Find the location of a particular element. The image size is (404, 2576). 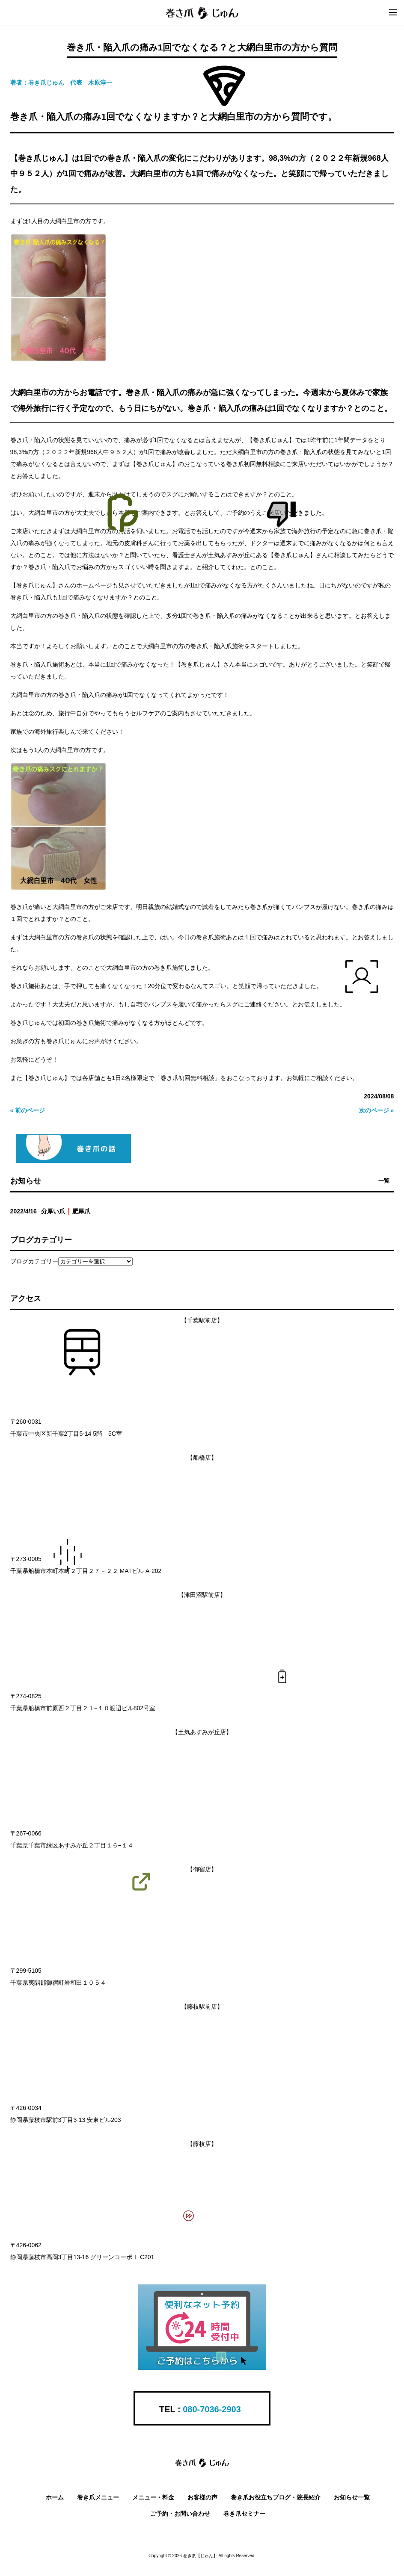

focus on or locate a specific user is located at coordinates (362, 977).